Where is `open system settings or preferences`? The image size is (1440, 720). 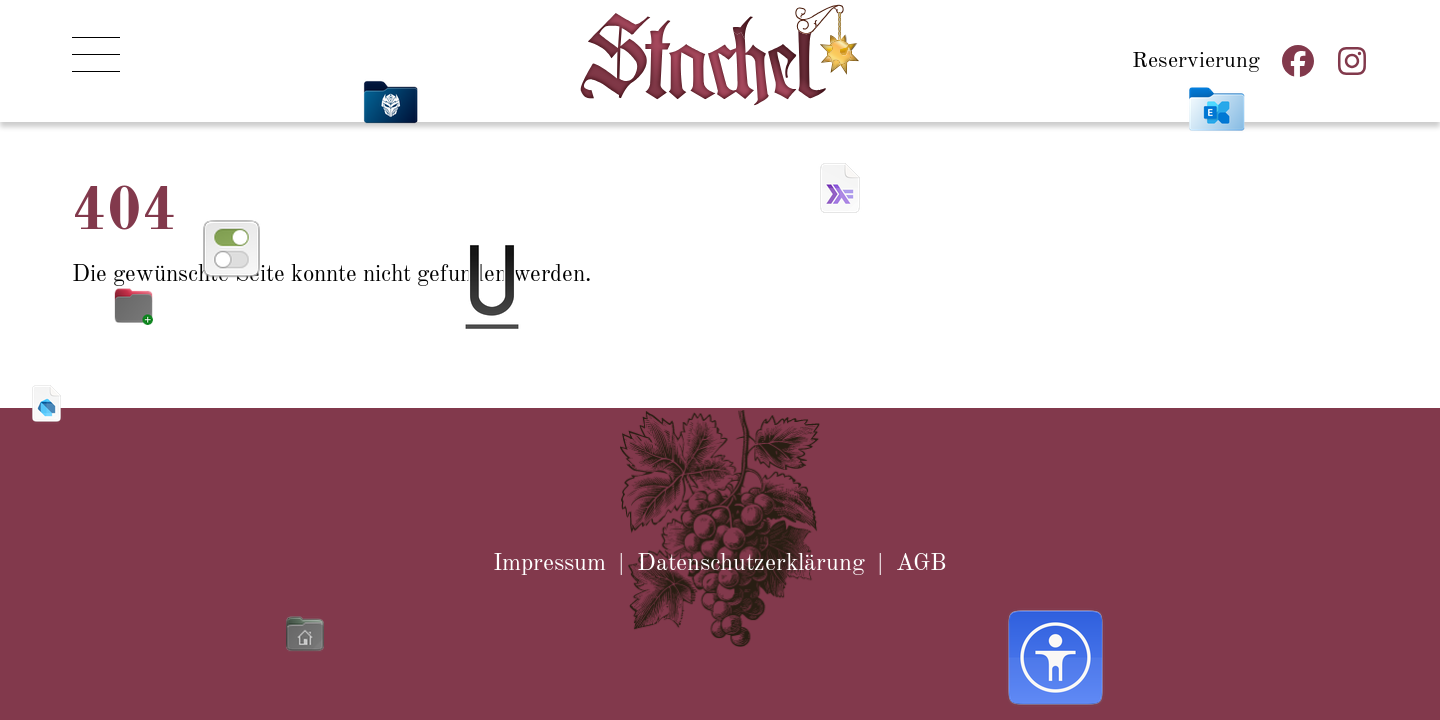 open system settings or preferences is located at coordinates (231, 248).